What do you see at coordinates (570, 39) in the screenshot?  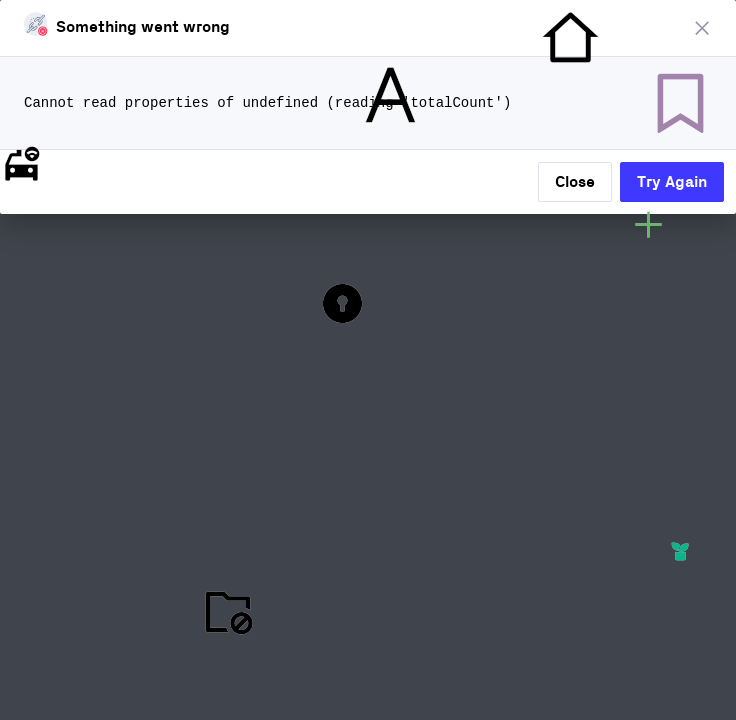 I see `navigate to home screen` at bounding box center [570, 39].